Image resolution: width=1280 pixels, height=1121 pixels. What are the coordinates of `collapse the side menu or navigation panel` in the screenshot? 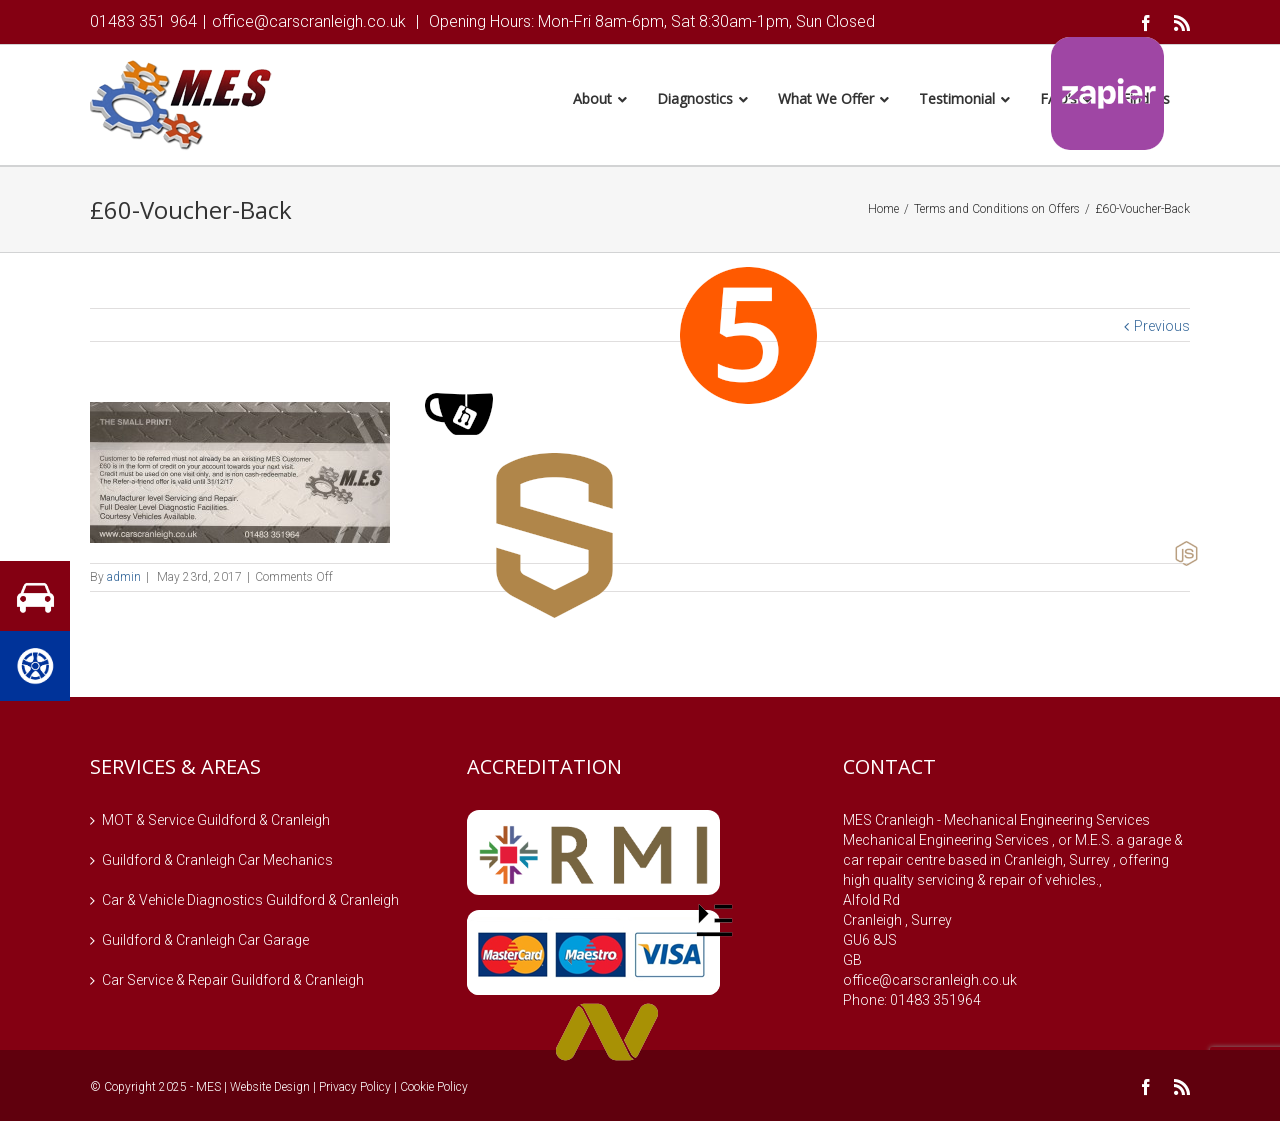 It's located at (714, 920).